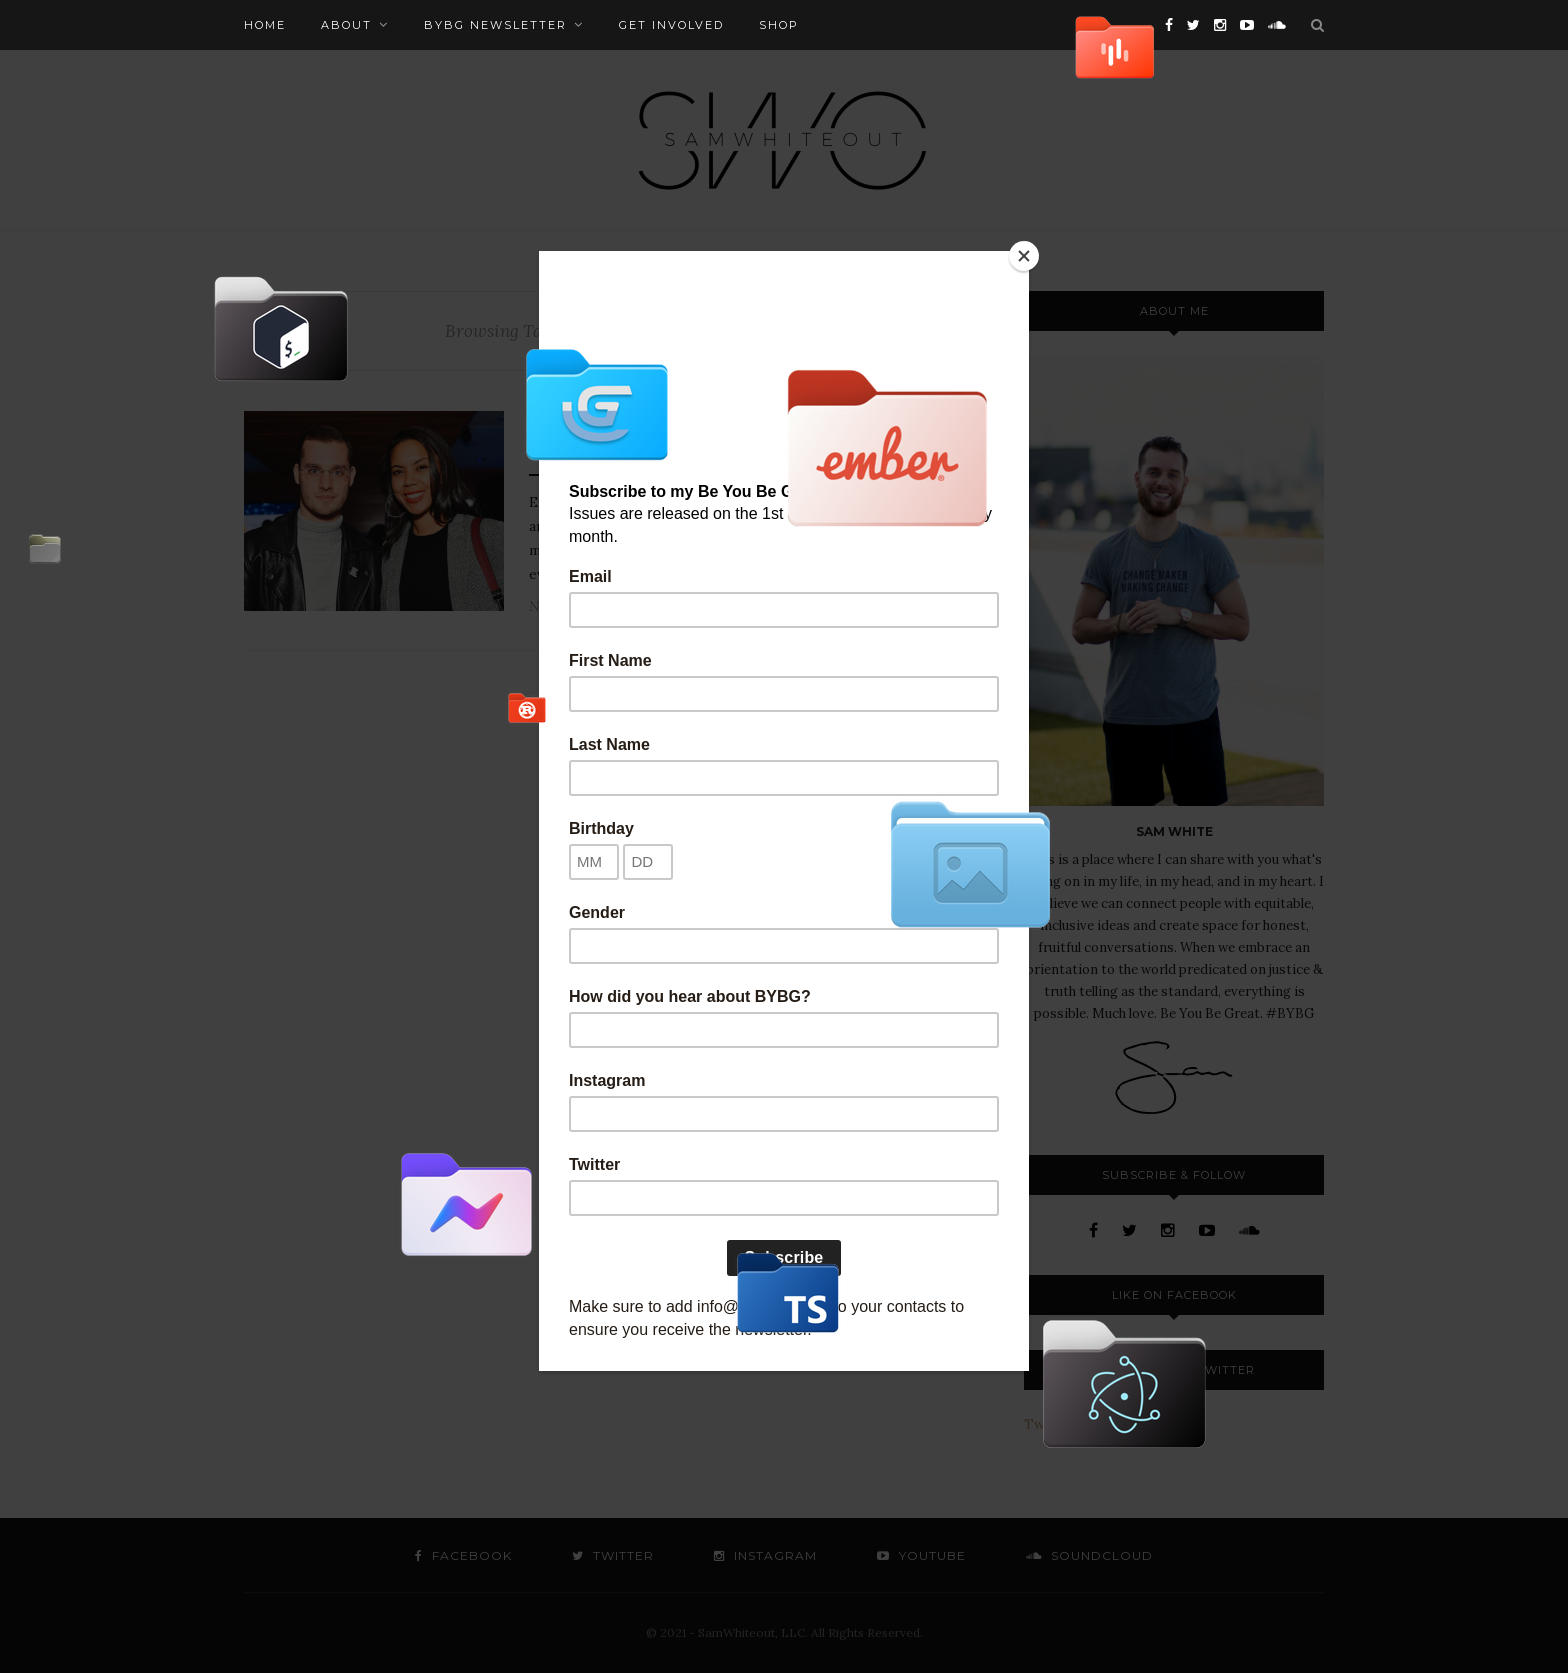 The image size is (1568, 1673). Describe the element at coordinates (45, 548) in the screenshot. I see `indicates a folder is currently open or expanded` at that location.